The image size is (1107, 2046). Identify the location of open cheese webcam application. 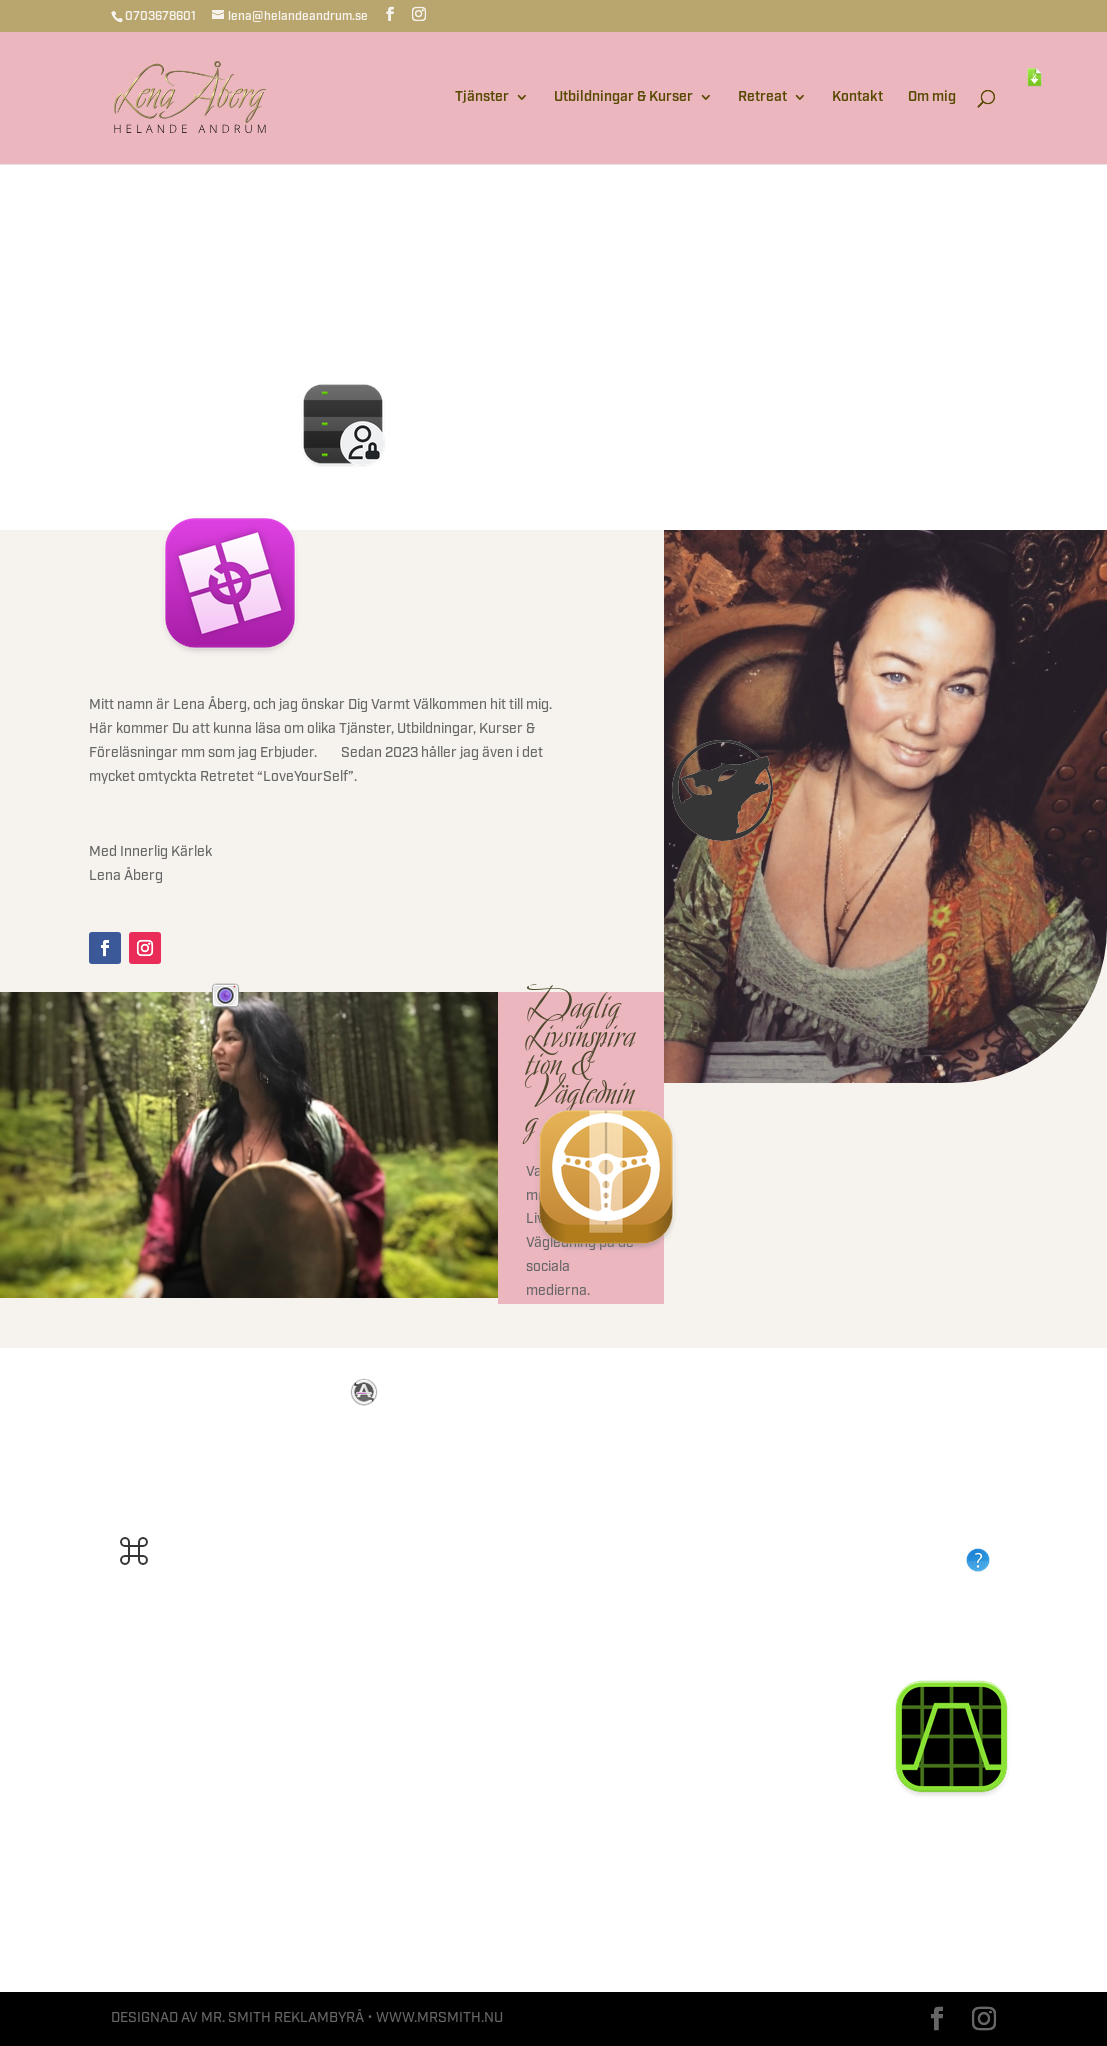
(225, 995).